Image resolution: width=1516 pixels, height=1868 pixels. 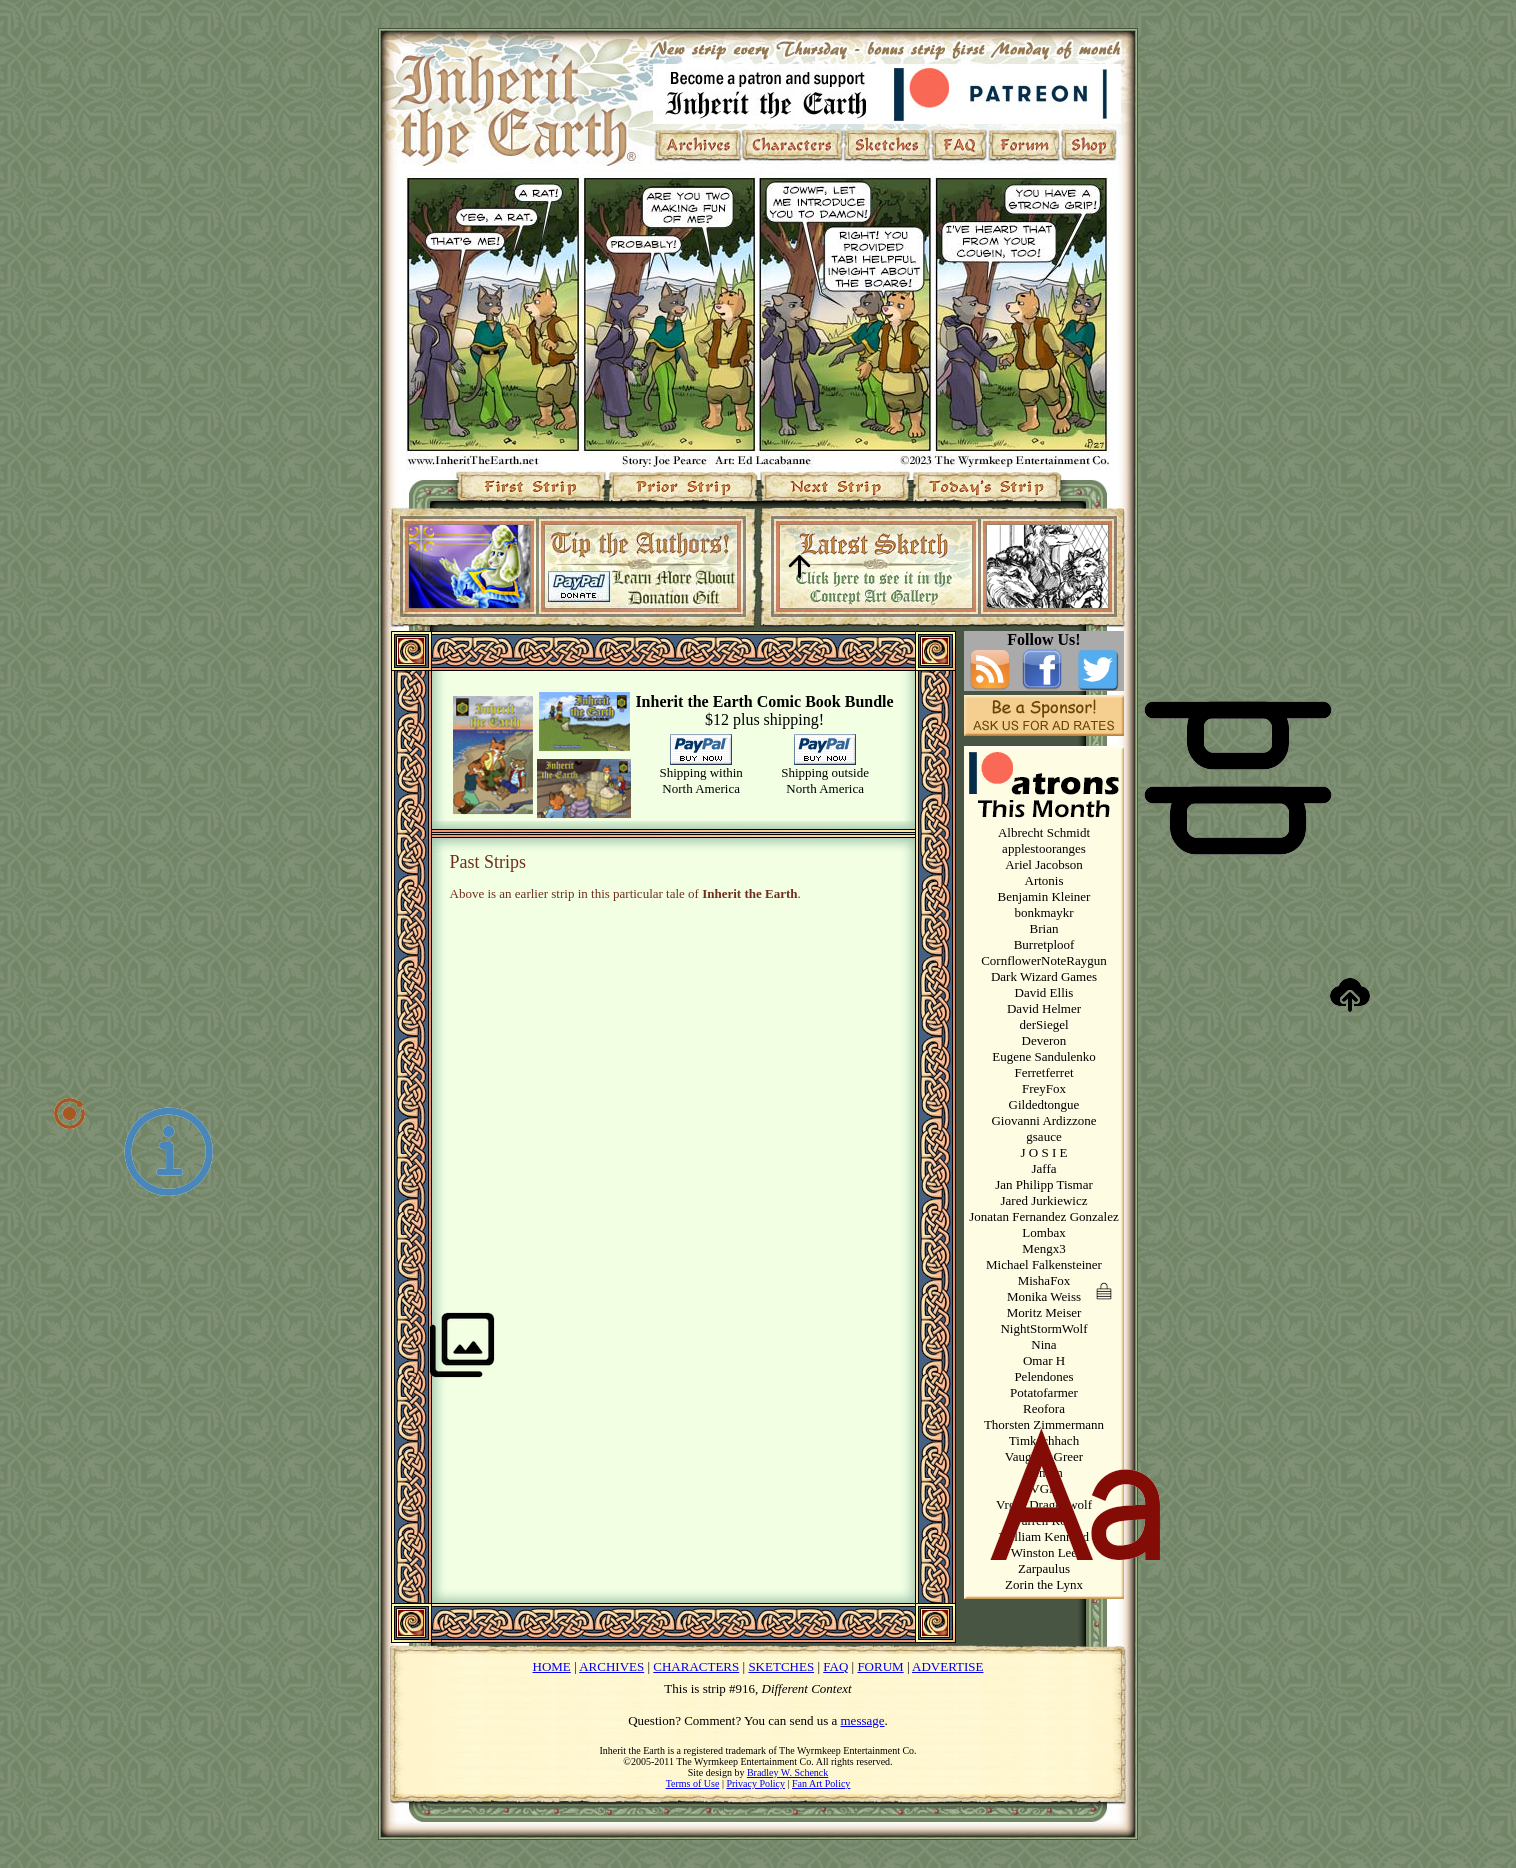 What do you see at coordinates (170, 1153) in the screenshot?
I see `view more information or details` at bounding box center [170, 1153].